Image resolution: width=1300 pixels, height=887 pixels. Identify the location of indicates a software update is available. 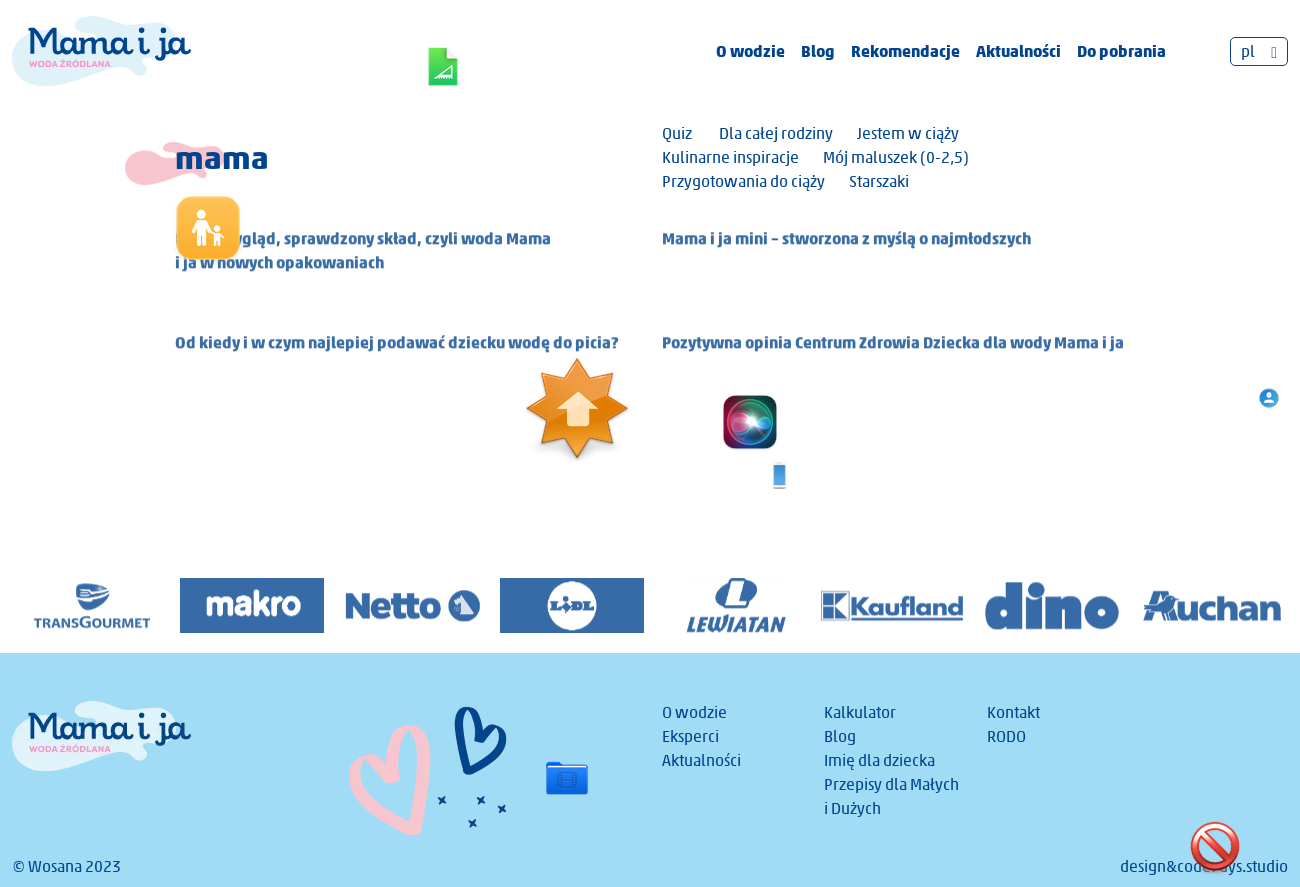
(577, 408).